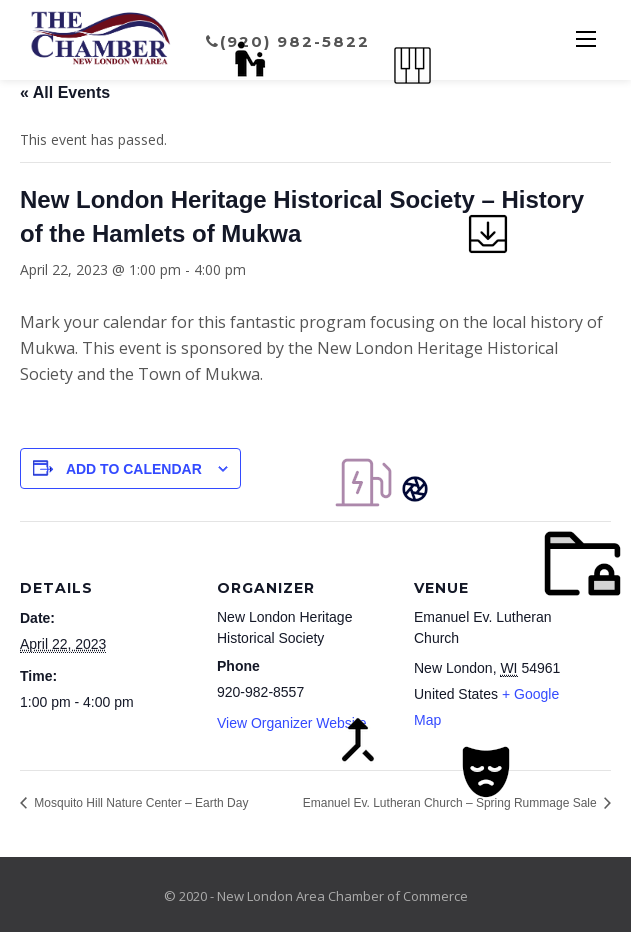  I want to click on open music or piano app, so click(412, 65).